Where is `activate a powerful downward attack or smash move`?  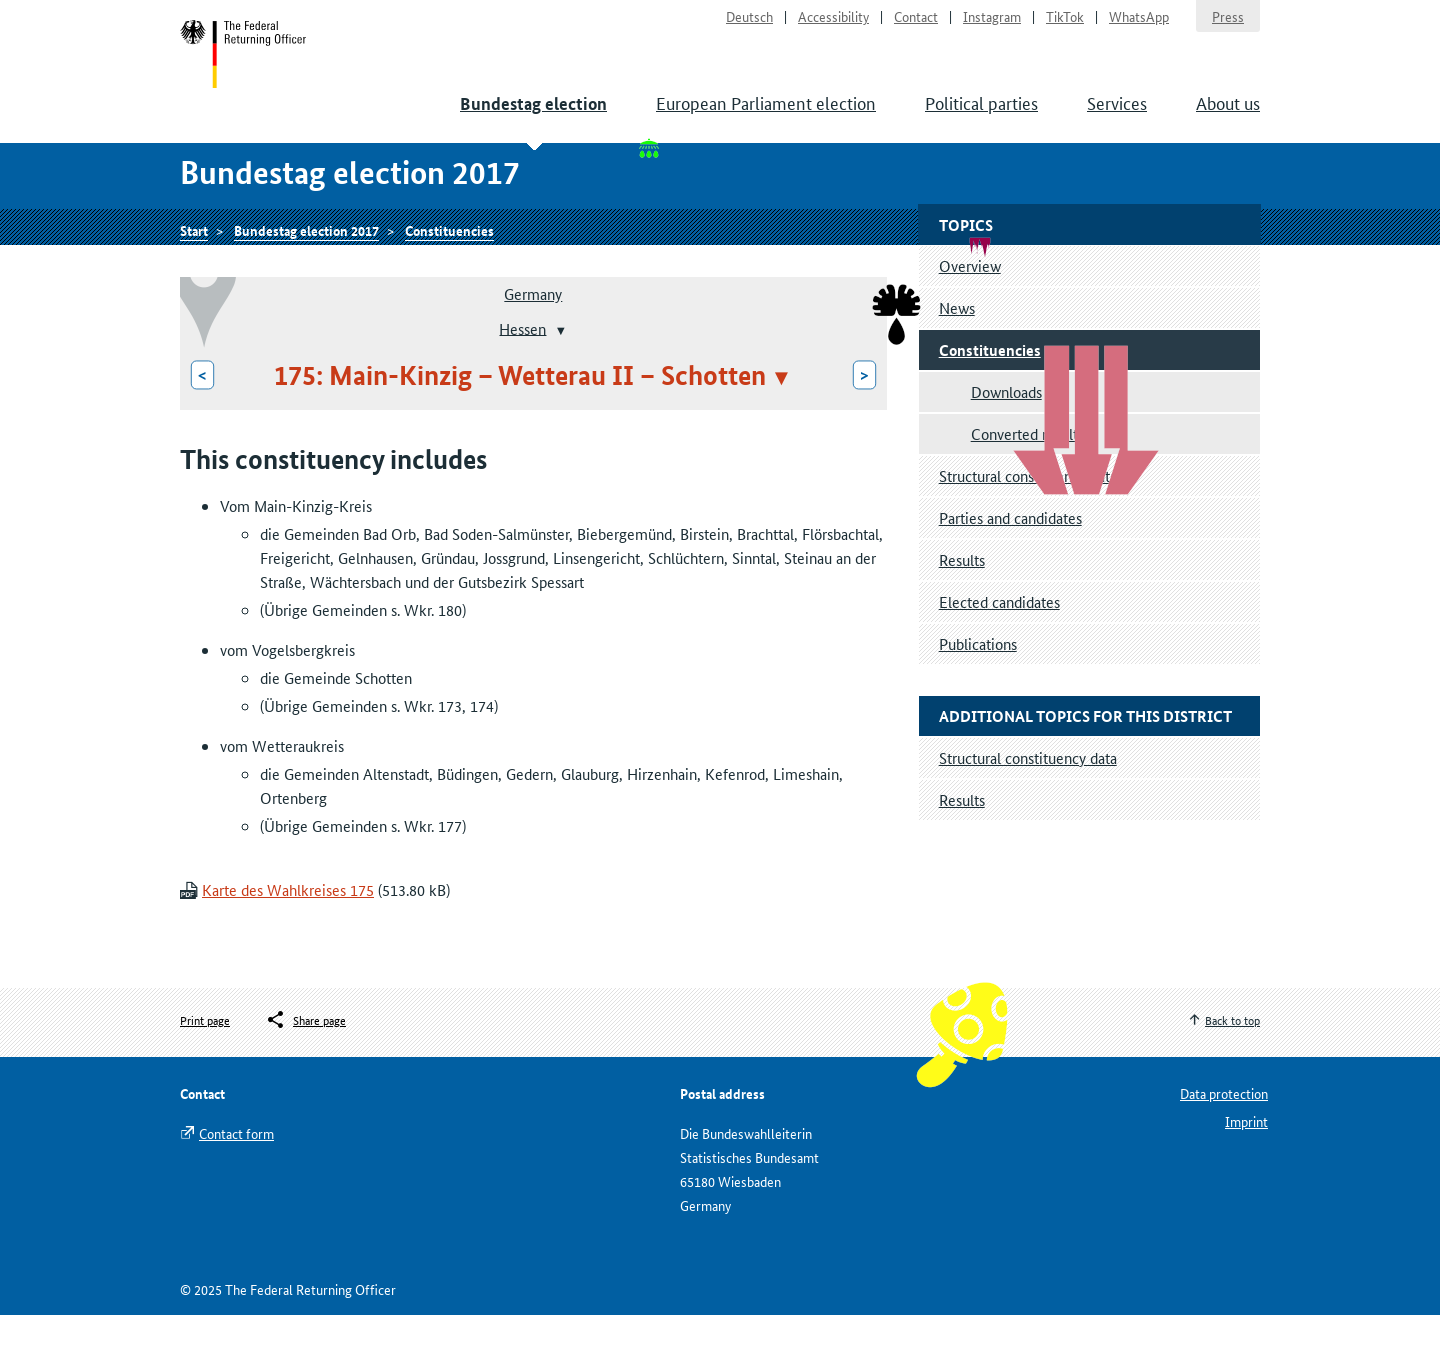 activate a powerful downward attack or smash move is located at coordinates (1086, 420).